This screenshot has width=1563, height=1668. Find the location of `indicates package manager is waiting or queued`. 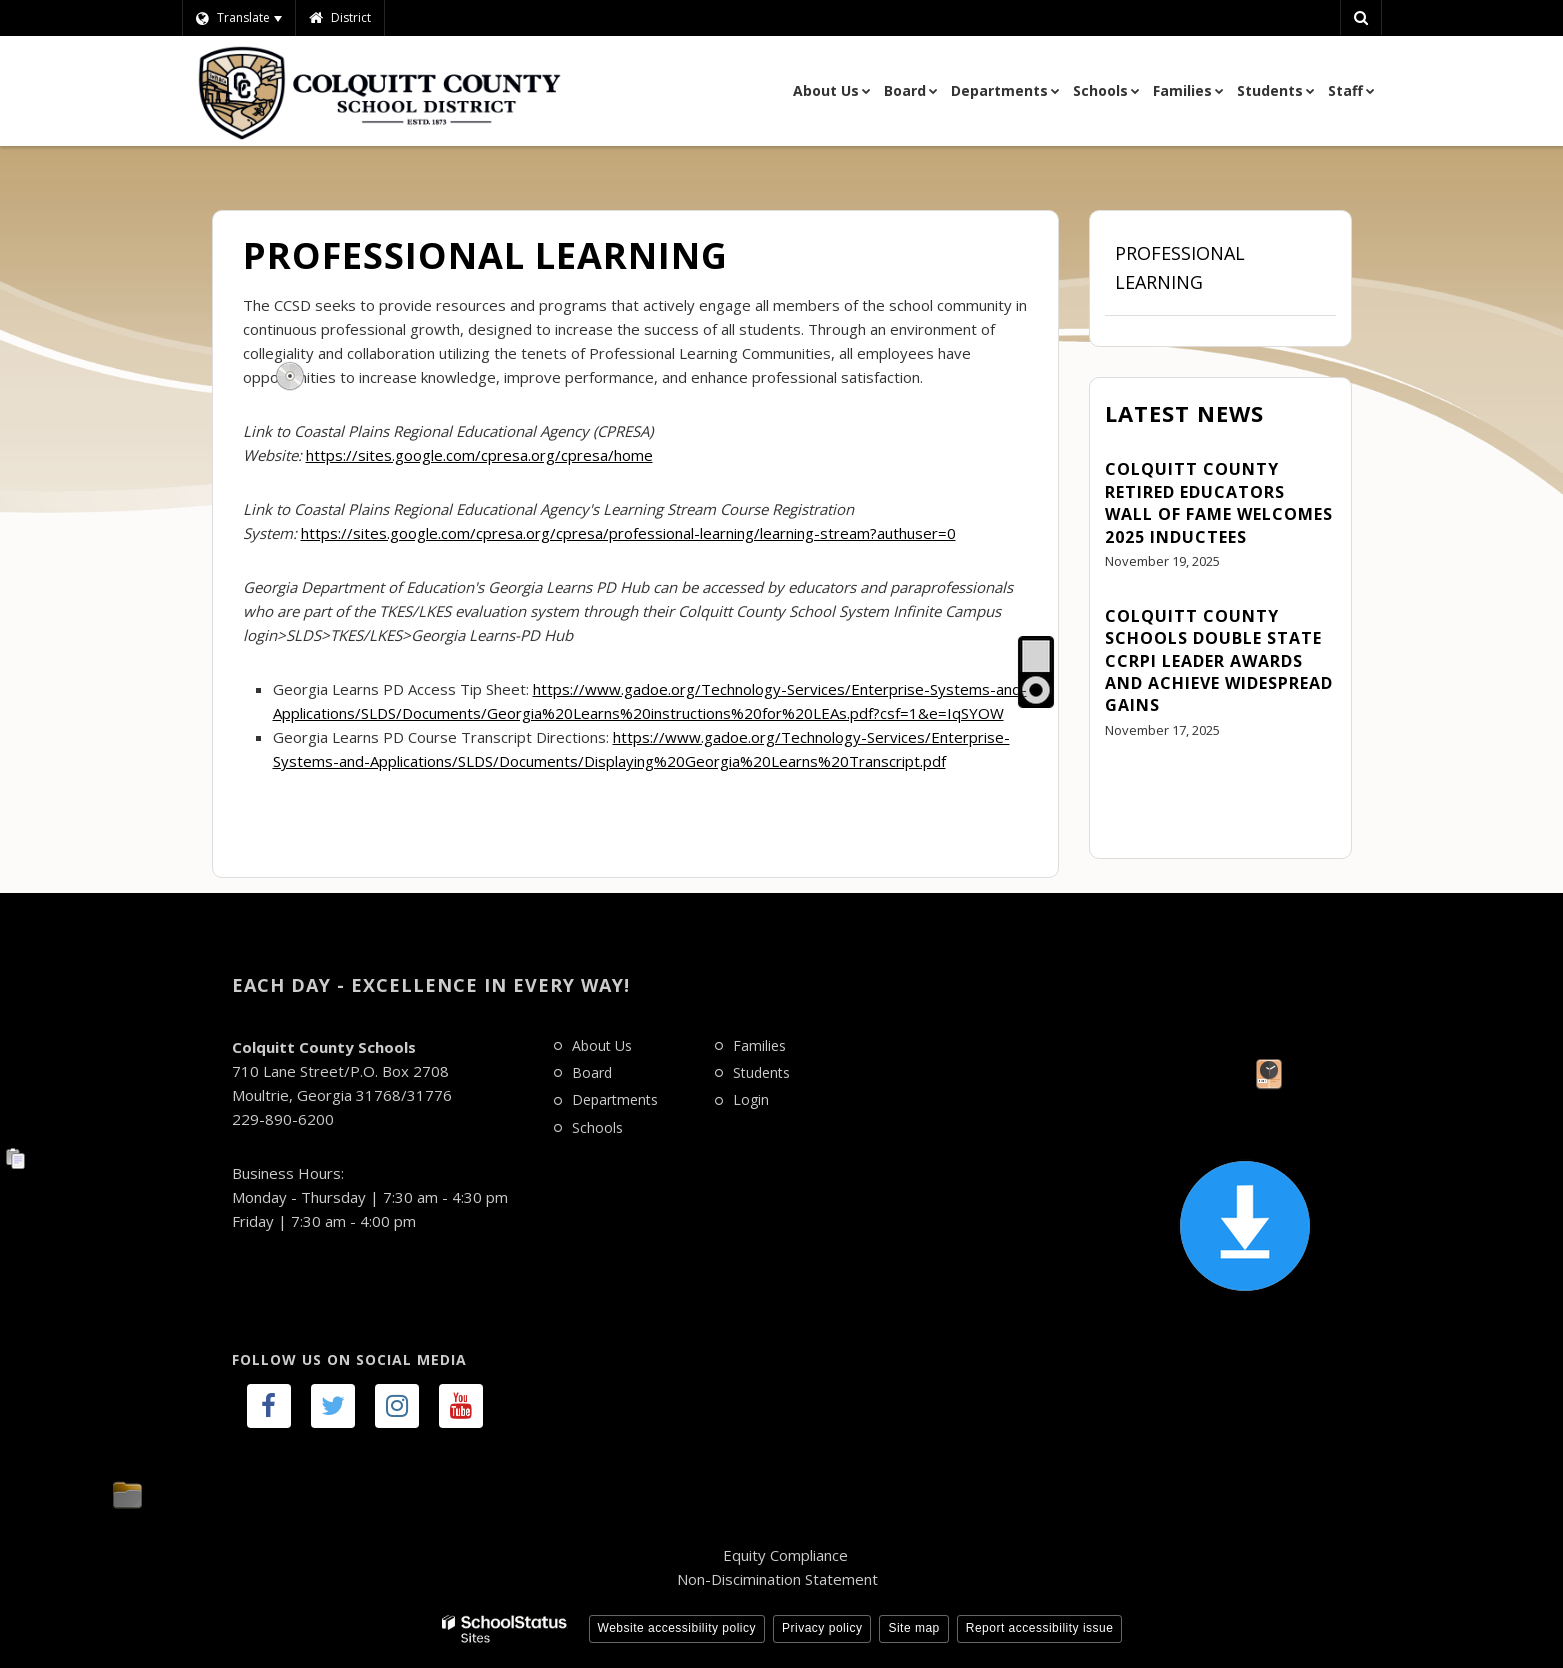

indicates package manager is waiting or queued is located at coordinates (1269, 1074).